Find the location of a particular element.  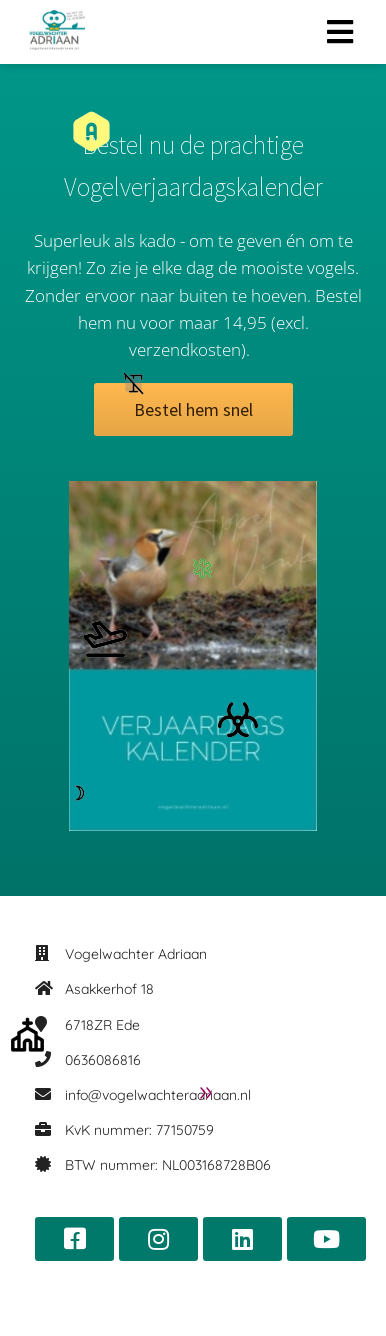

indicates hazardous or dangerous content is located at coordinates (238, 721).